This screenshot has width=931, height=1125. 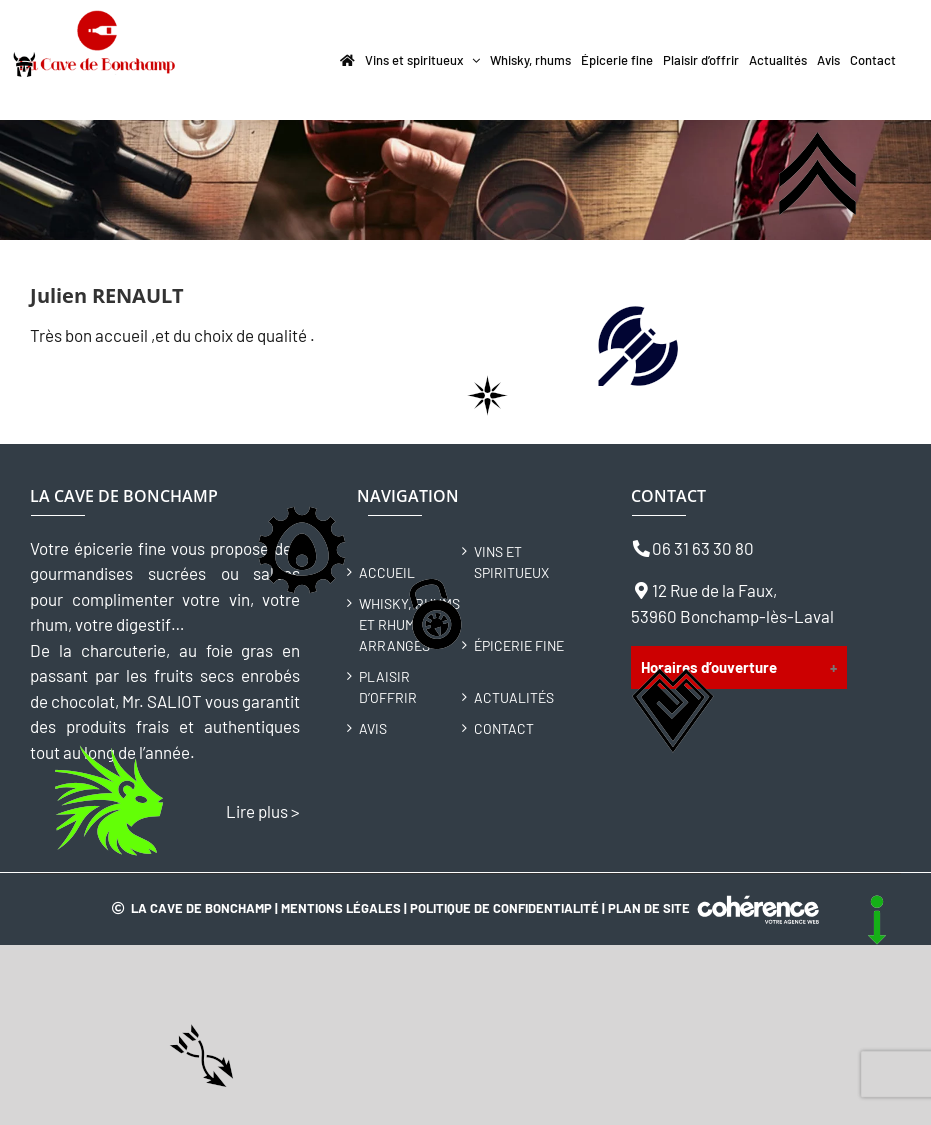 What do you see at coordinates (434, 614) in the screenshot?
I see `access security or lock settings` at bounding box center [434, 614].